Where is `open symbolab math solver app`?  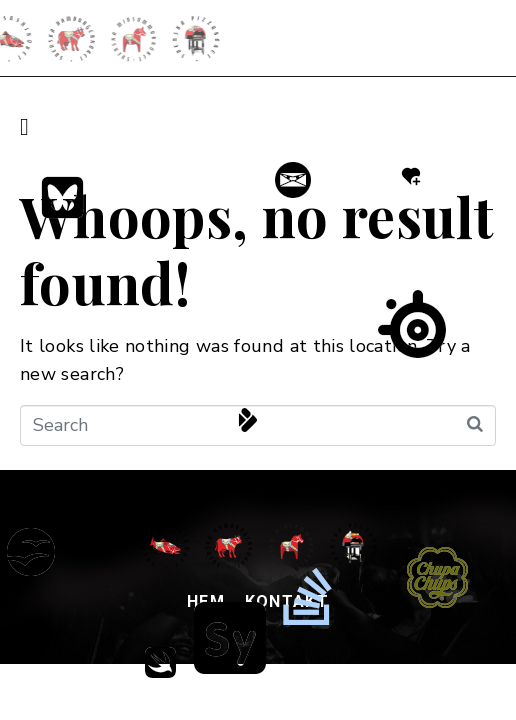 open symbolab math solver app is located at coordinates (230, 638).